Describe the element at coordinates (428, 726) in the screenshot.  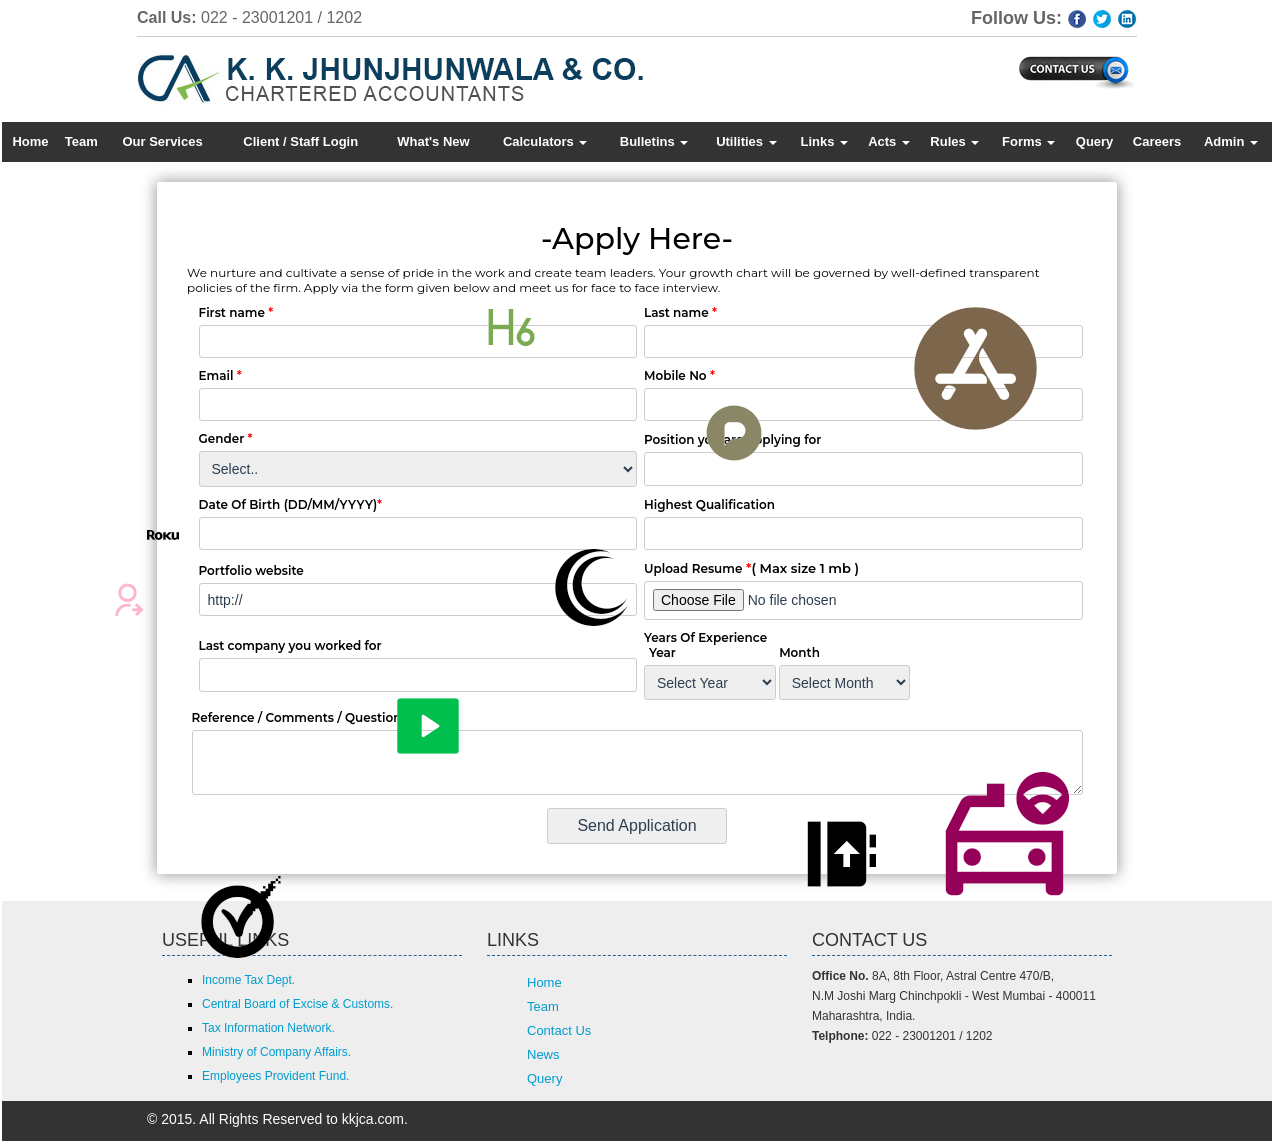
I see `play a video or movie` at that location.